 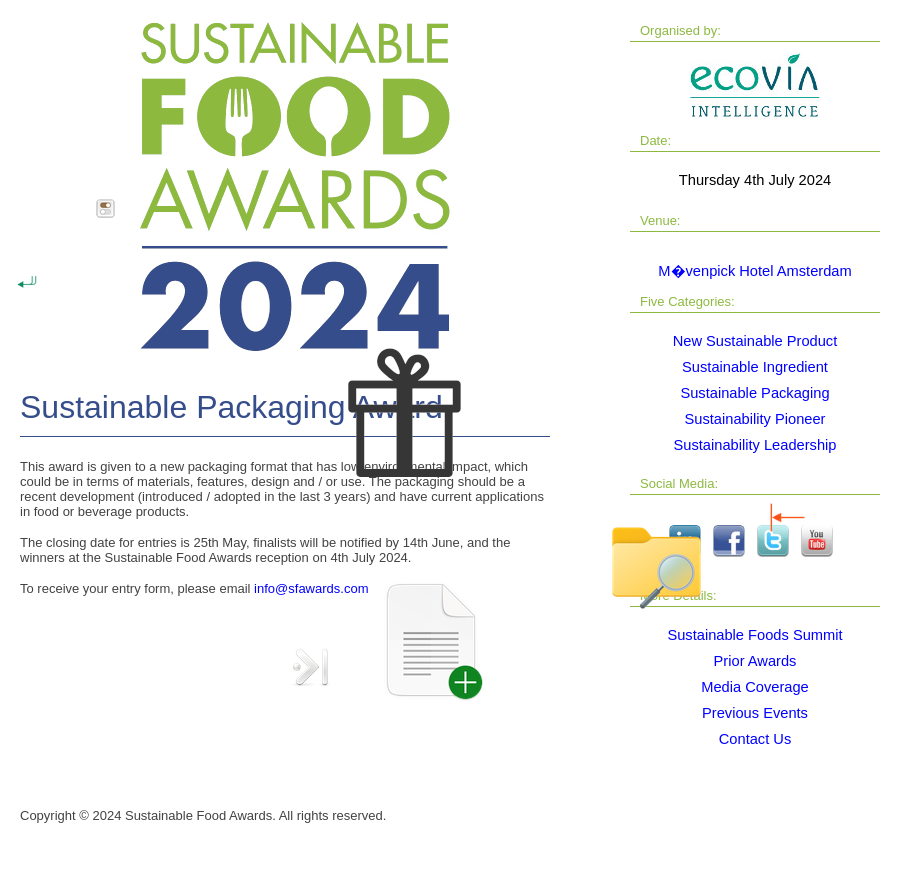 What do you see at coordinates (656, 564) in the screenshot?
I see `search within folder contents` at bounding box center [656, 564].